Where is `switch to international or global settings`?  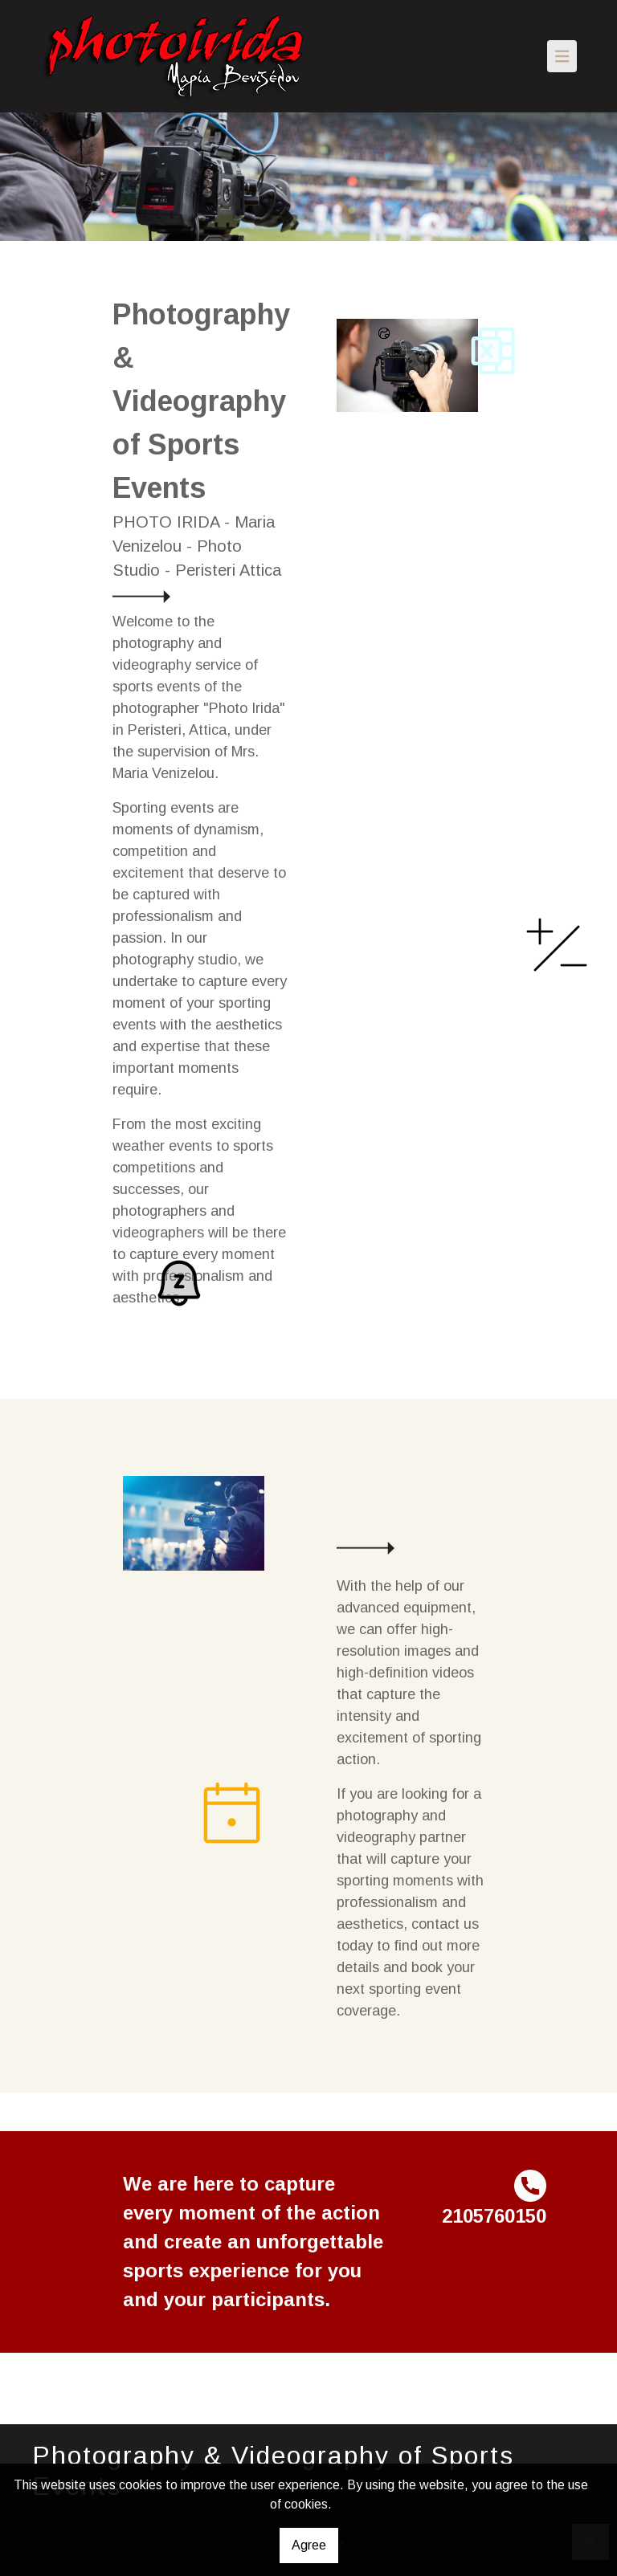 switch to international or global settings is located at coordinates (384, 333).